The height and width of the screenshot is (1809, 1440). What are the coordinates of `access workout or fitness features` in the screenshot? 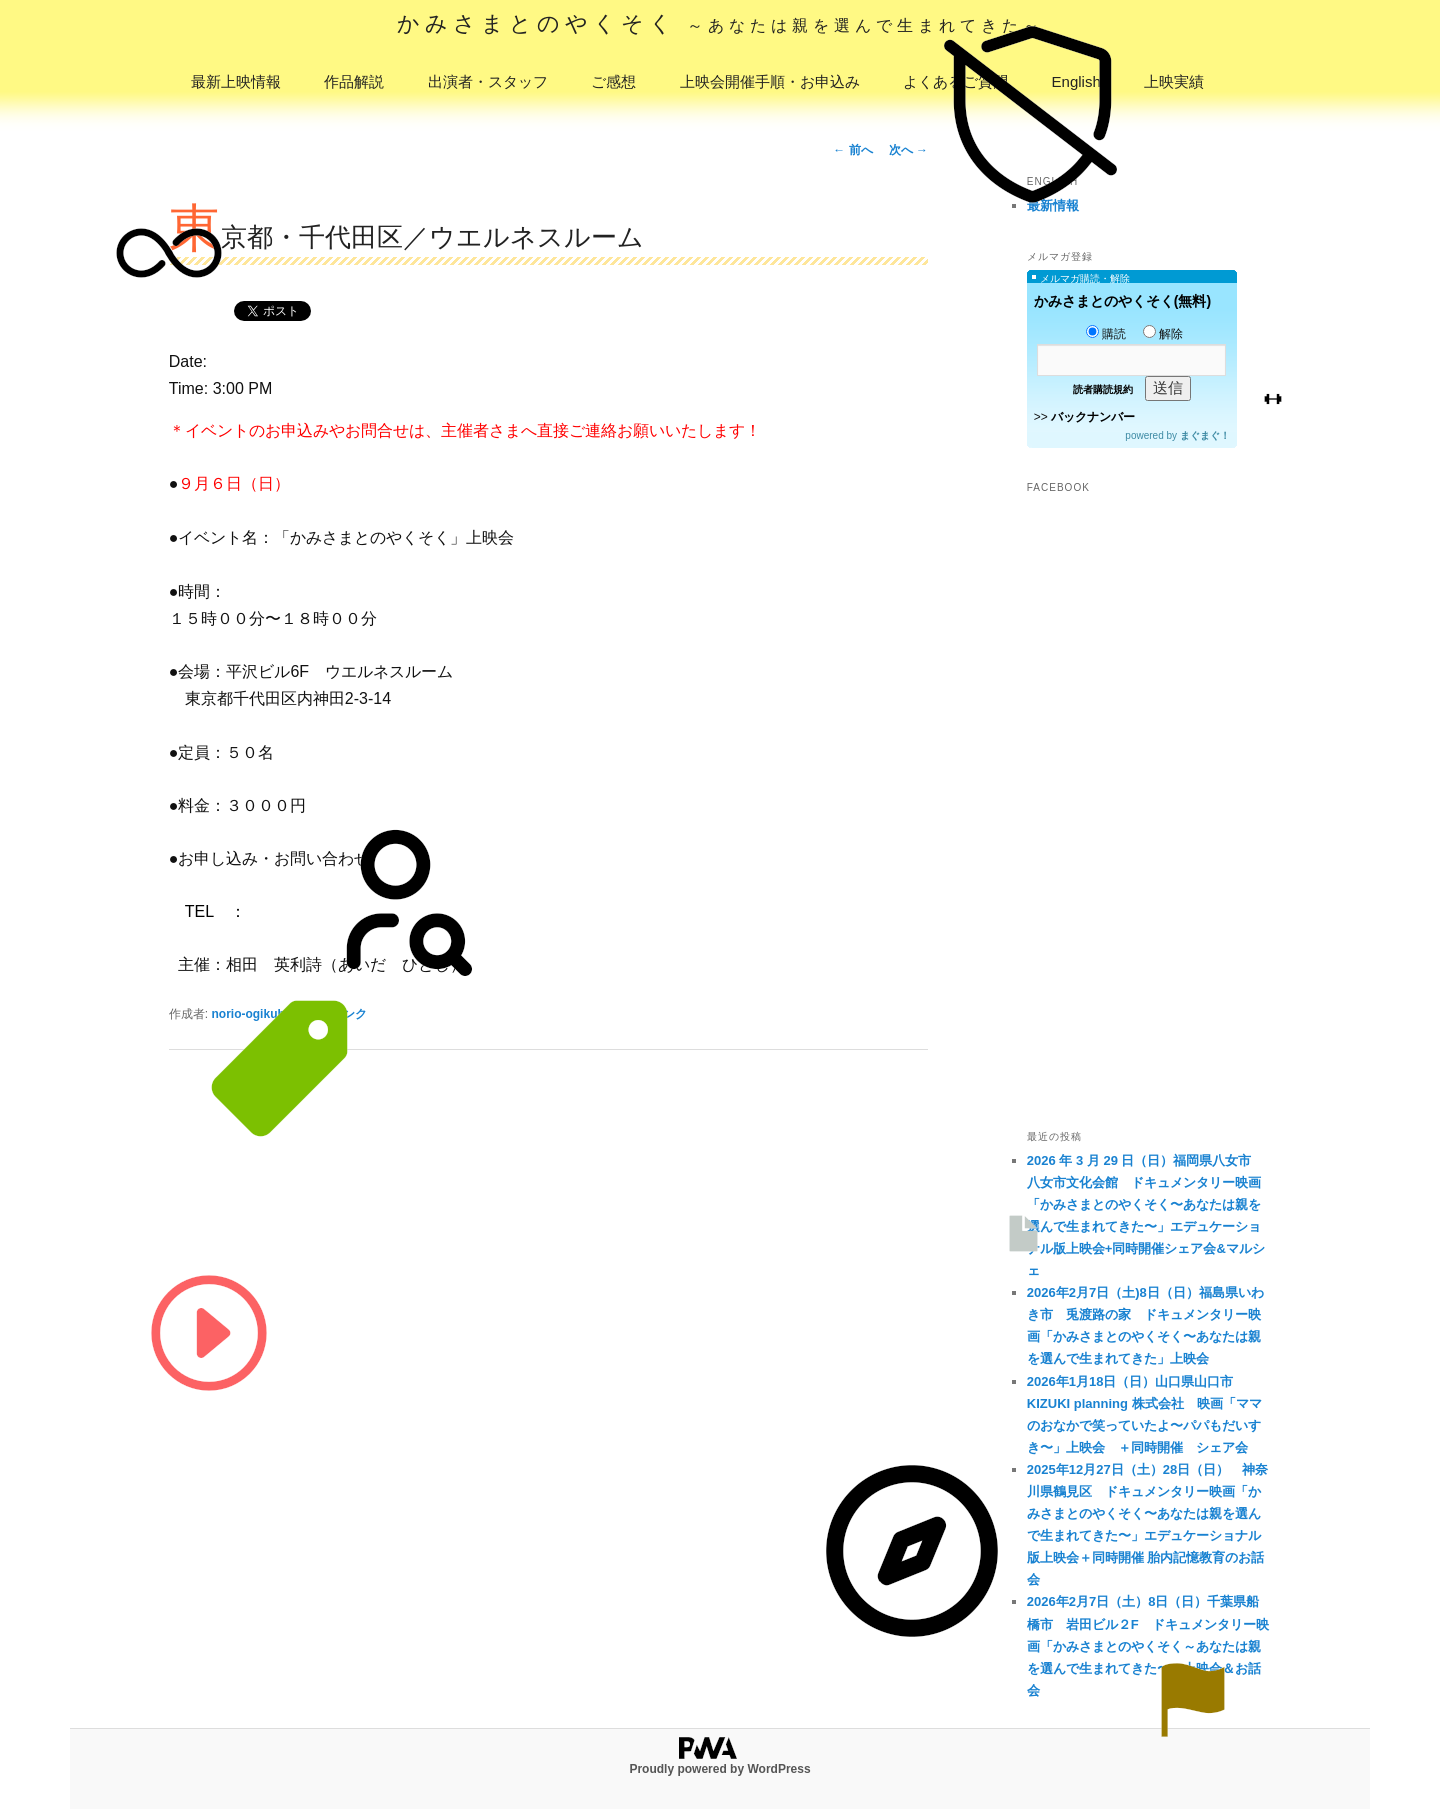 It's located at (1273, 399).